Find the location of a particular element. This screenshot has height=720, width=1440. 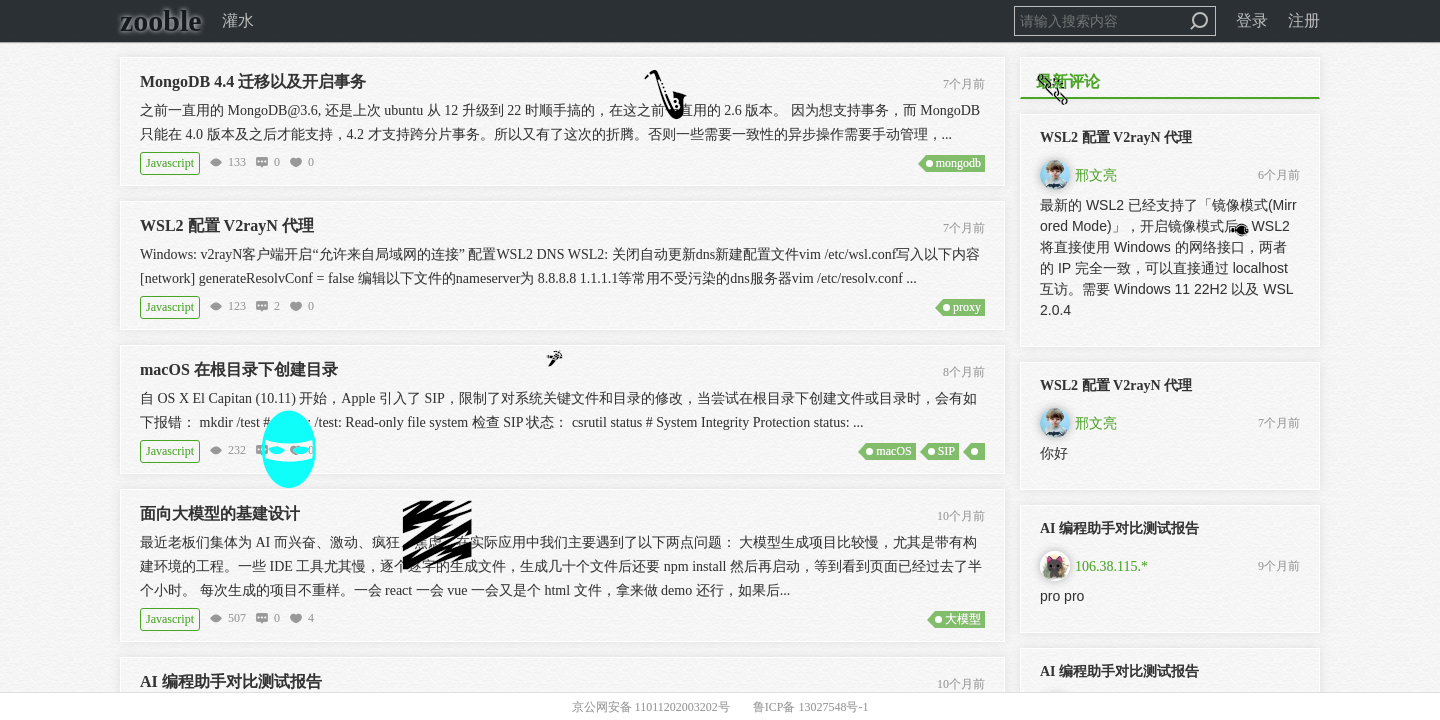

equip or unsheathe a weapon is located at coordinates (554, 358).